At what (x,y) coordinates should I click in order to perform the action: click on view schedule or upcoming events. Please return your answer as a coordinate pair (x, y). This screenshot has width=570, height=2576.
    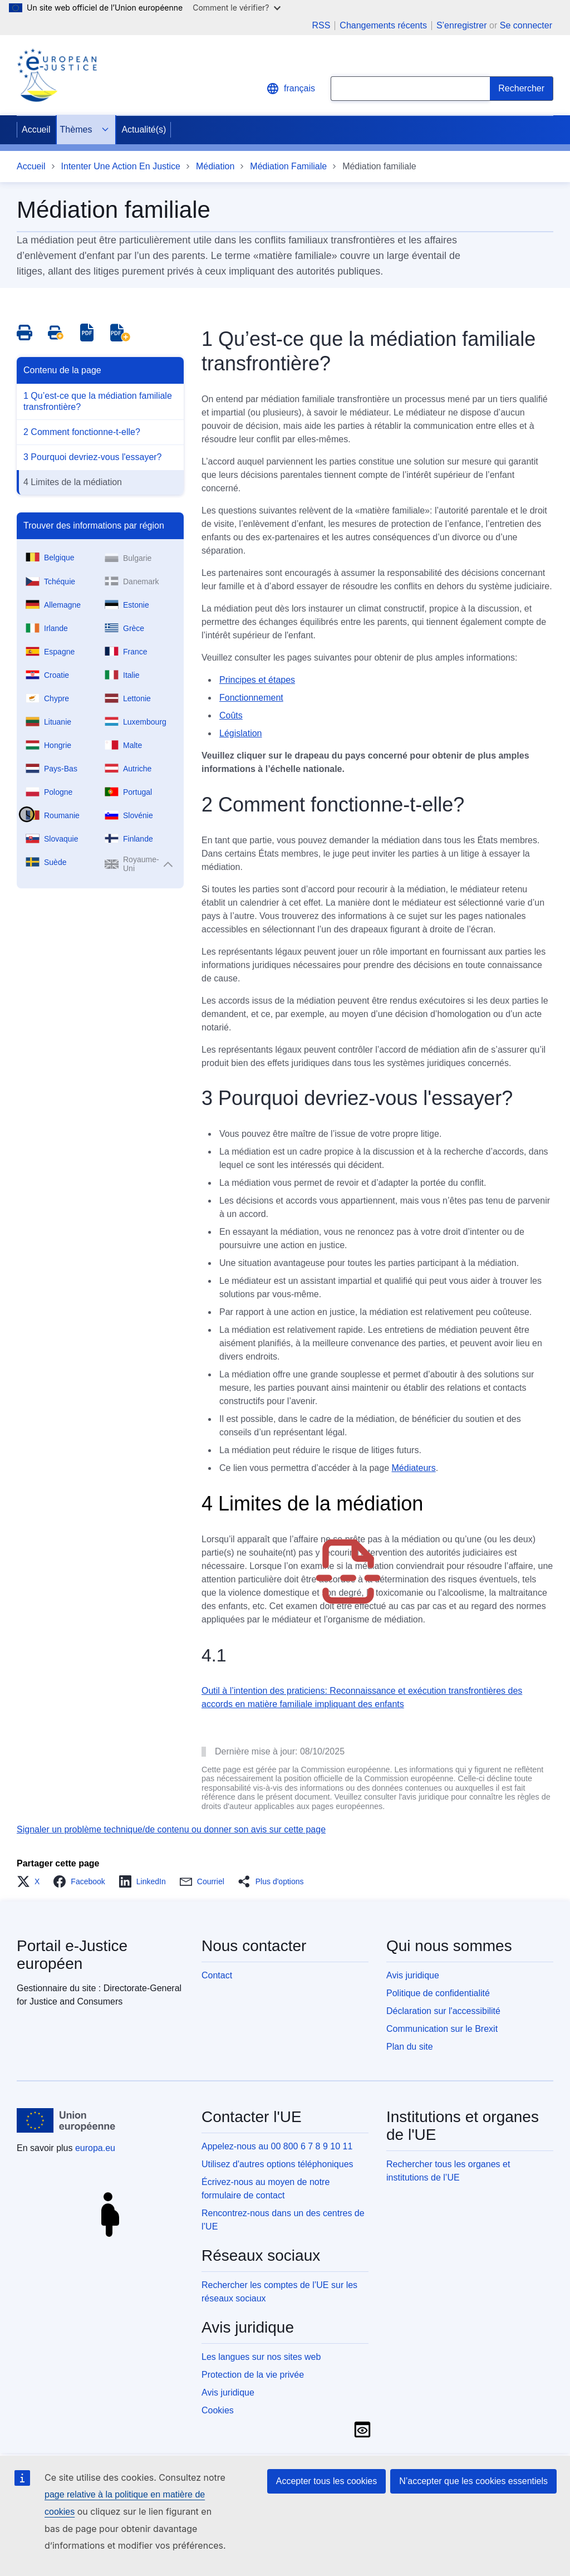
    Looking at the image, I should click on (27, 814).